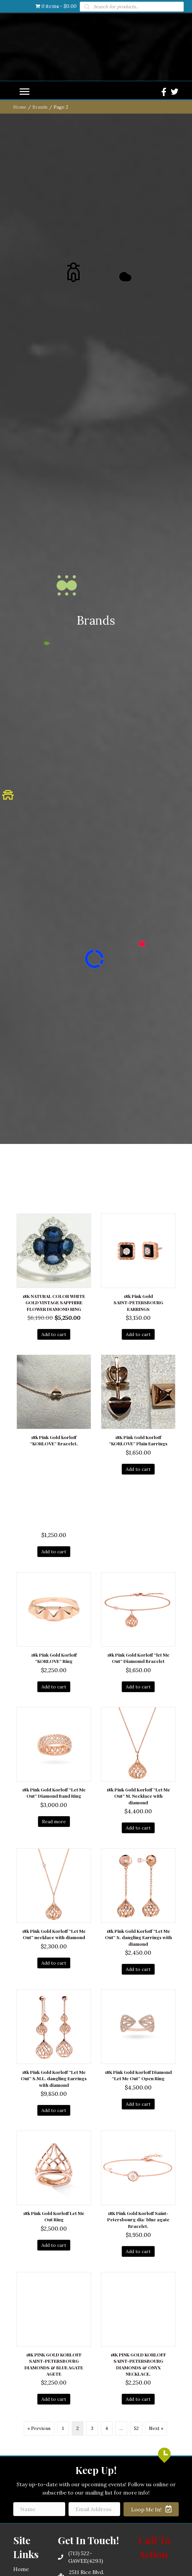 Image resolution: width=192 pixels, height=2576 pixels. Describe the element at coordinates (164, 2454) in the screenshot. I see `view location history or past visits` at that location.